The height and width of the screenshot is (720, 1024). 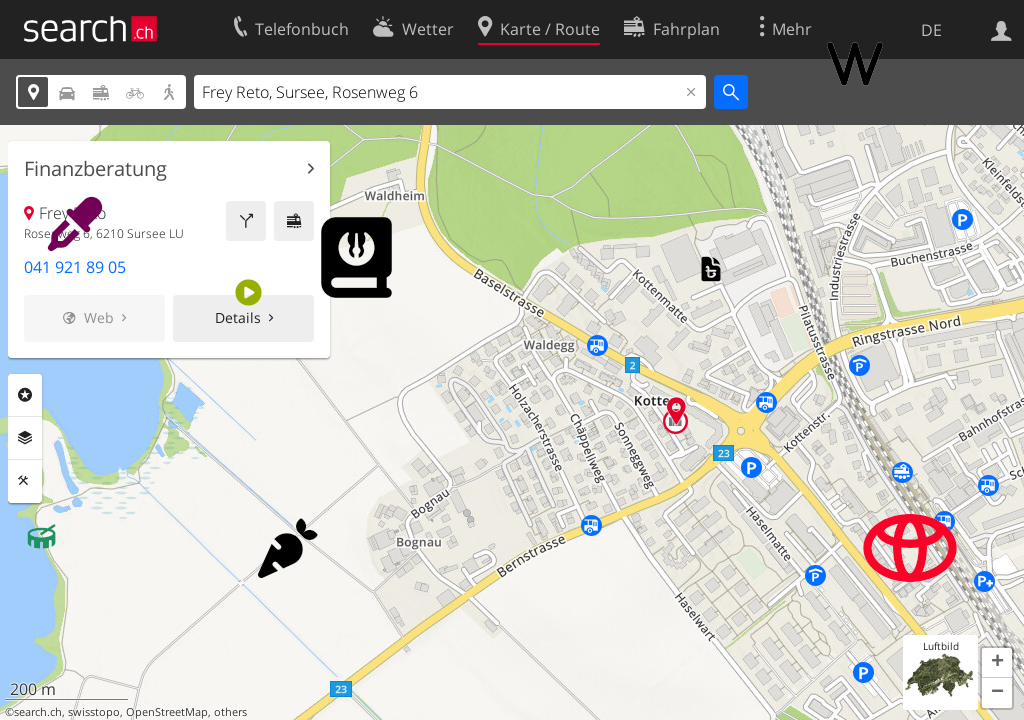 I want to click on browse vegetable or produce category, so click(x=285, y=550).